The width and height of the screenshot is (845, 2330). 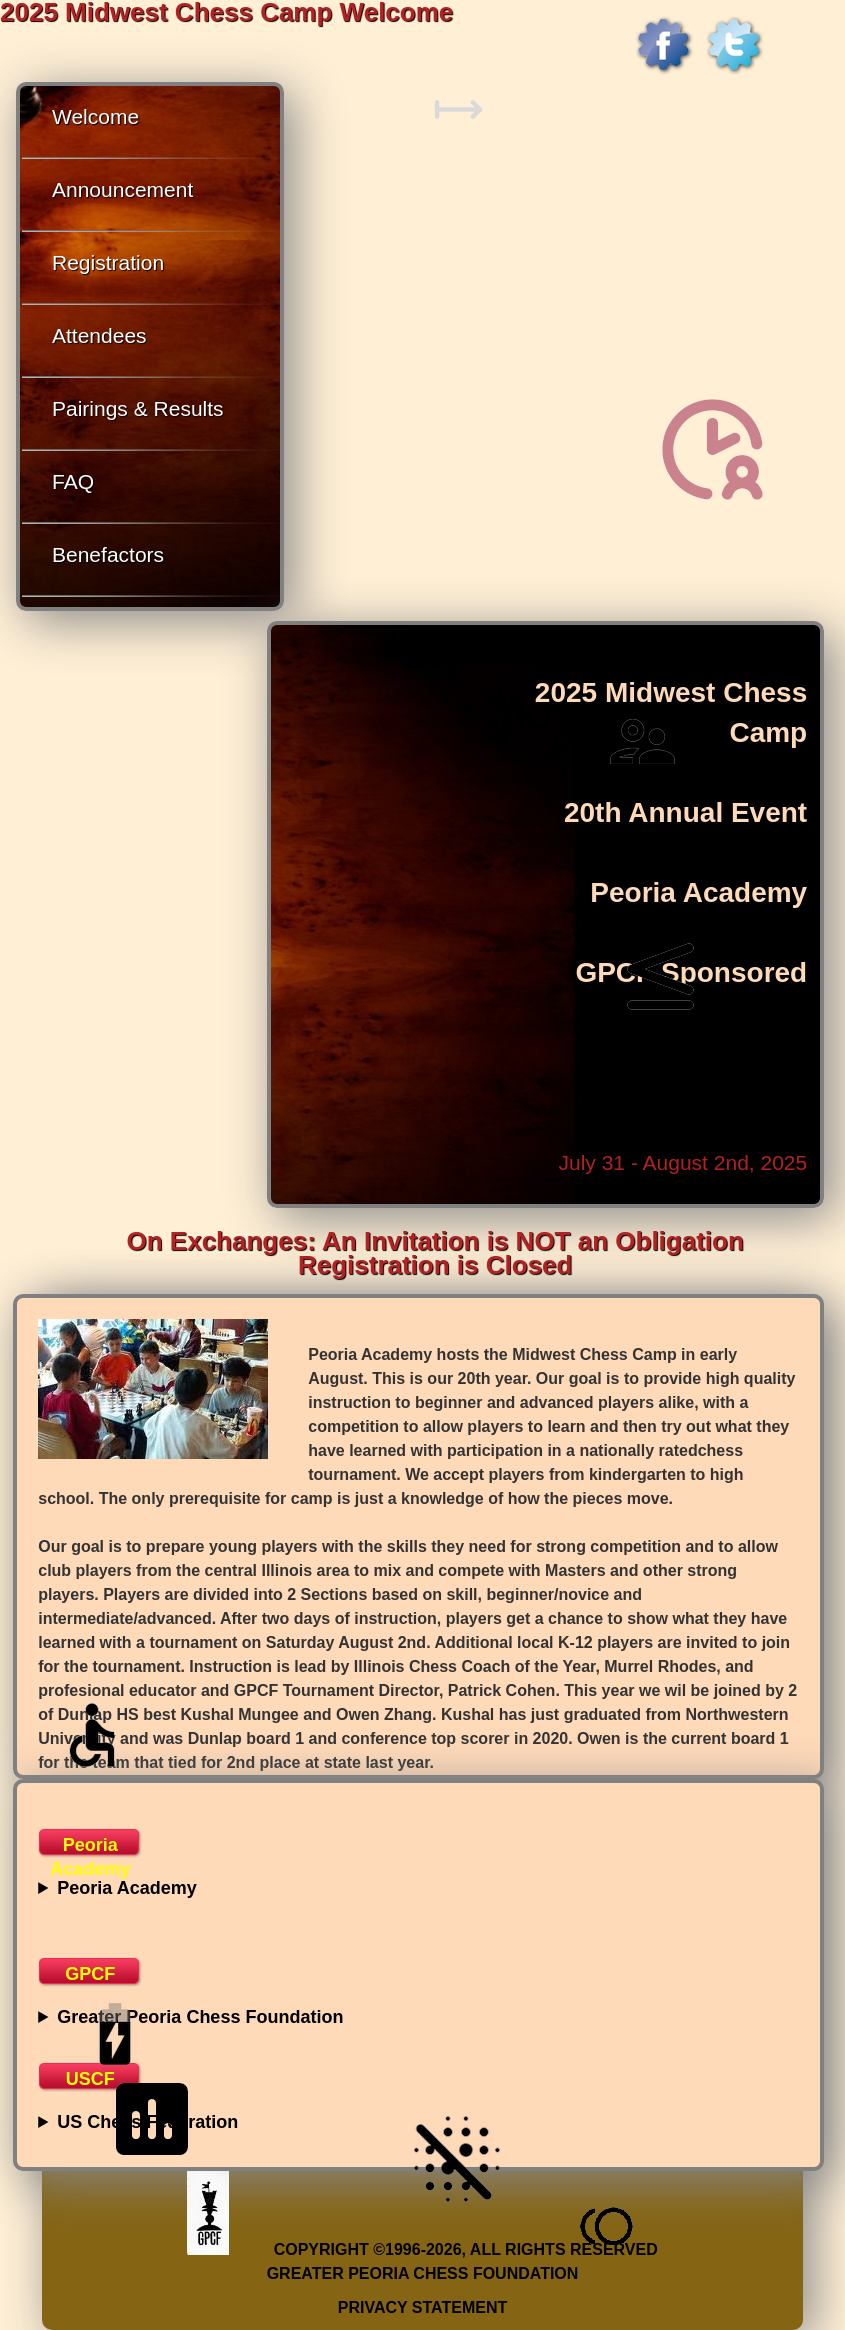 What do you see at coordinates (606, 2226) in the screenshot?
I see `view toll or payment information` at bounding box center [606, 2226].